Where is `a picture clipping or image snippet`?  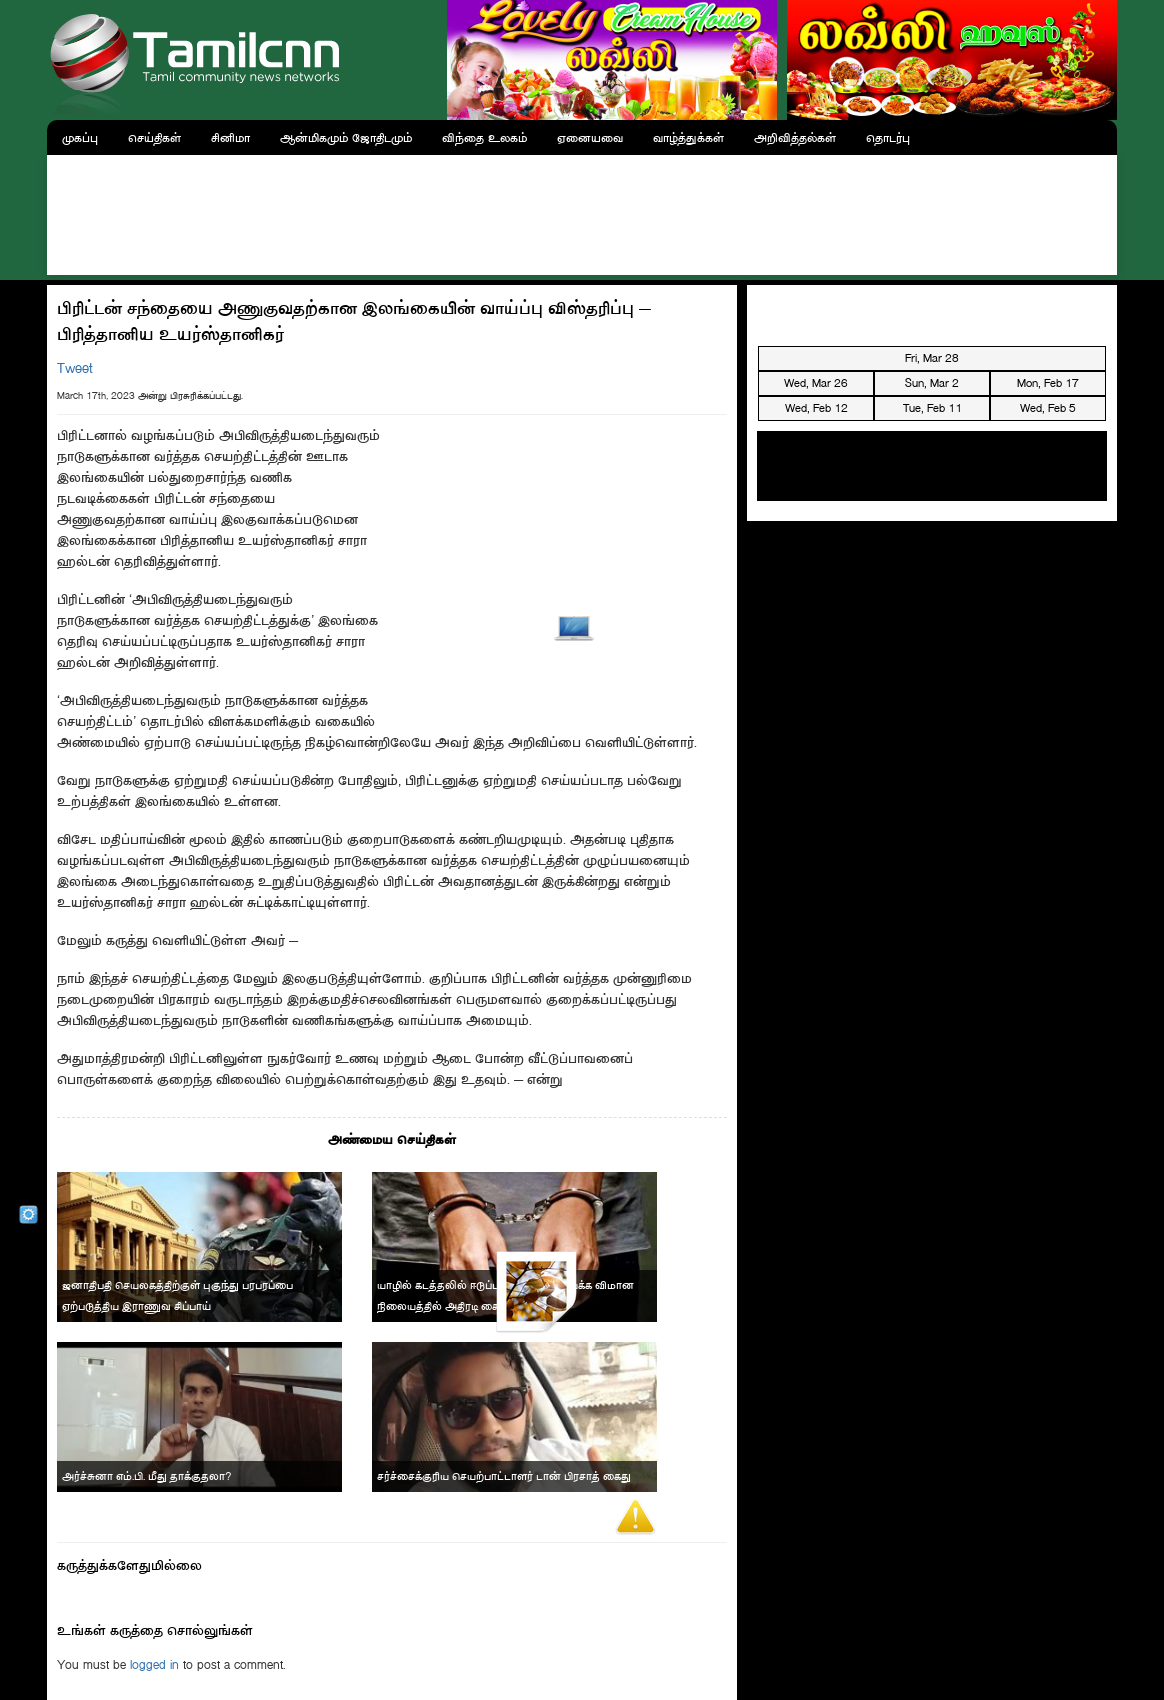
a picture clipping or image snippet is located at coordinates (536, 1293).